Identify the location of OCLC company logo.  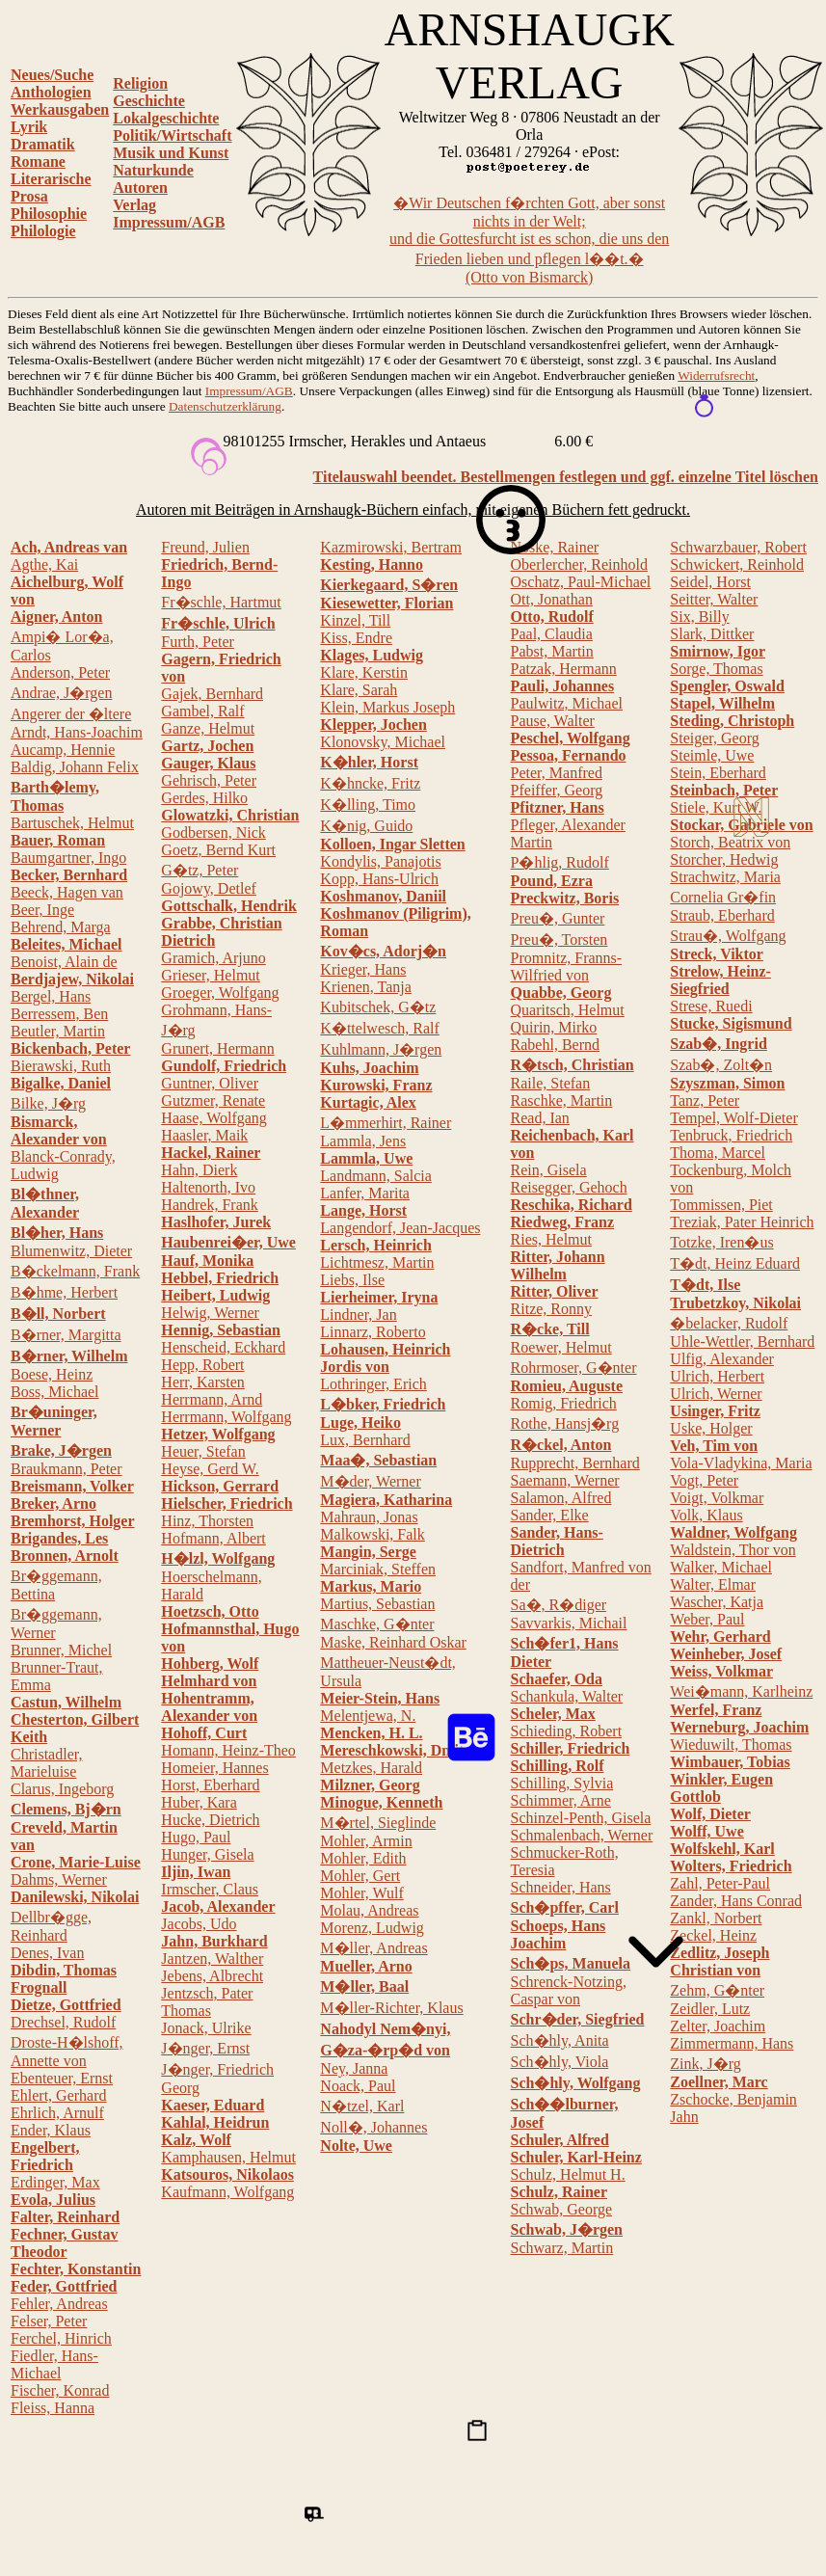
(208, 456).